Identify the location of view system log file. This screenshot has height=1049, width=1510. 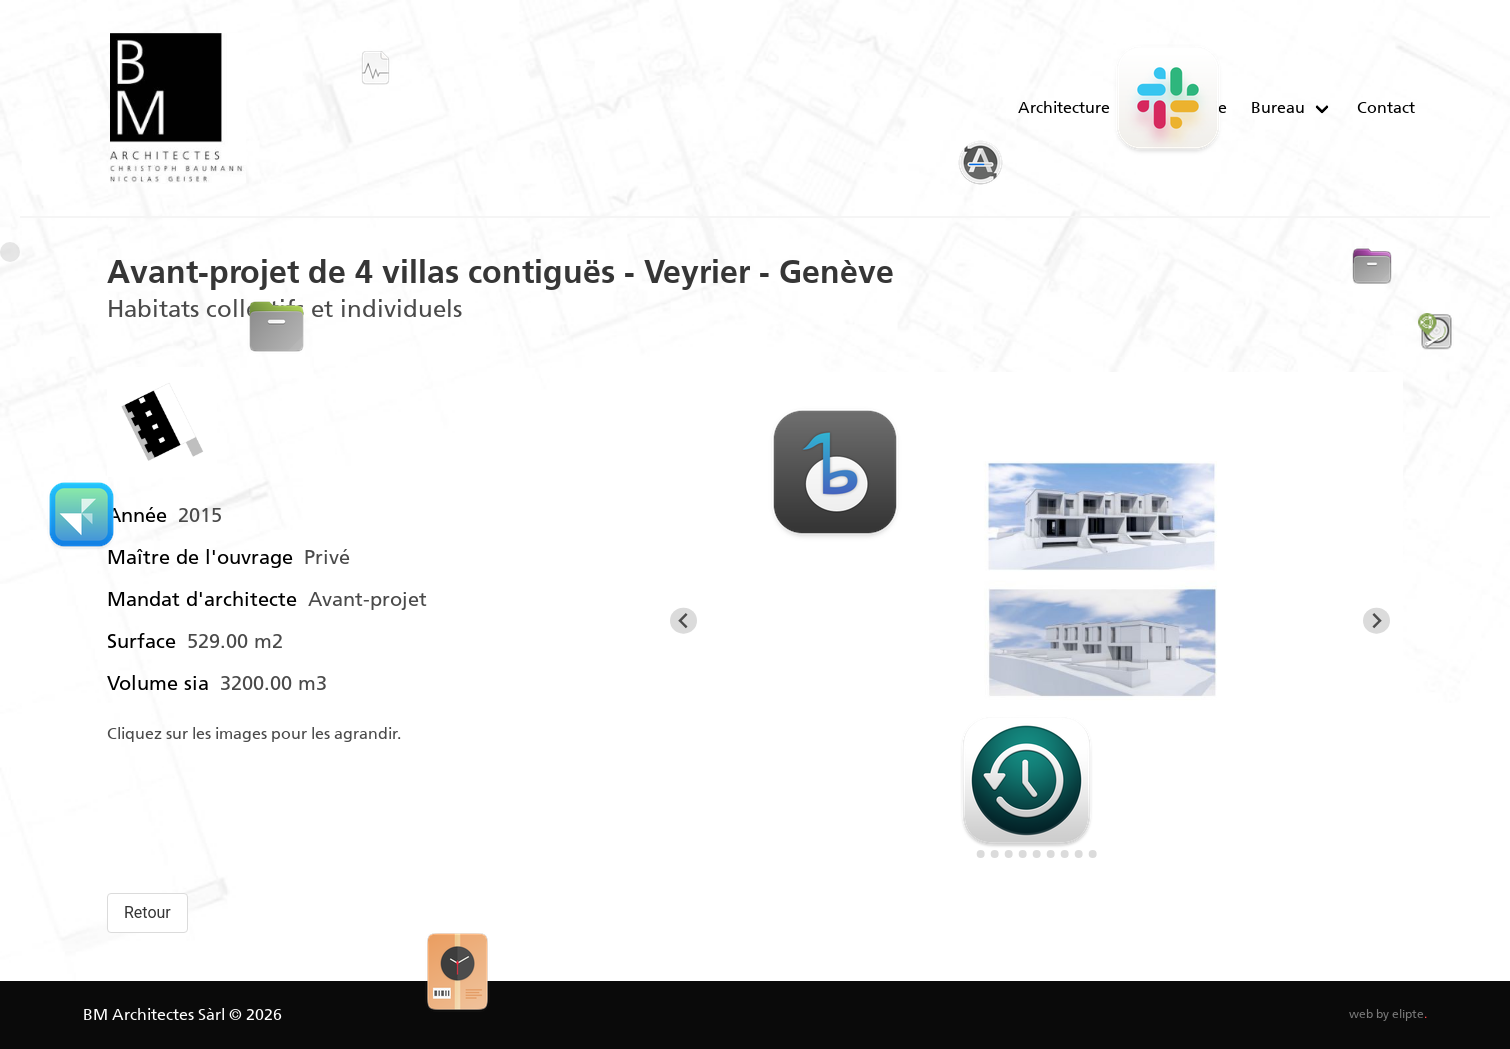
(375, 67).